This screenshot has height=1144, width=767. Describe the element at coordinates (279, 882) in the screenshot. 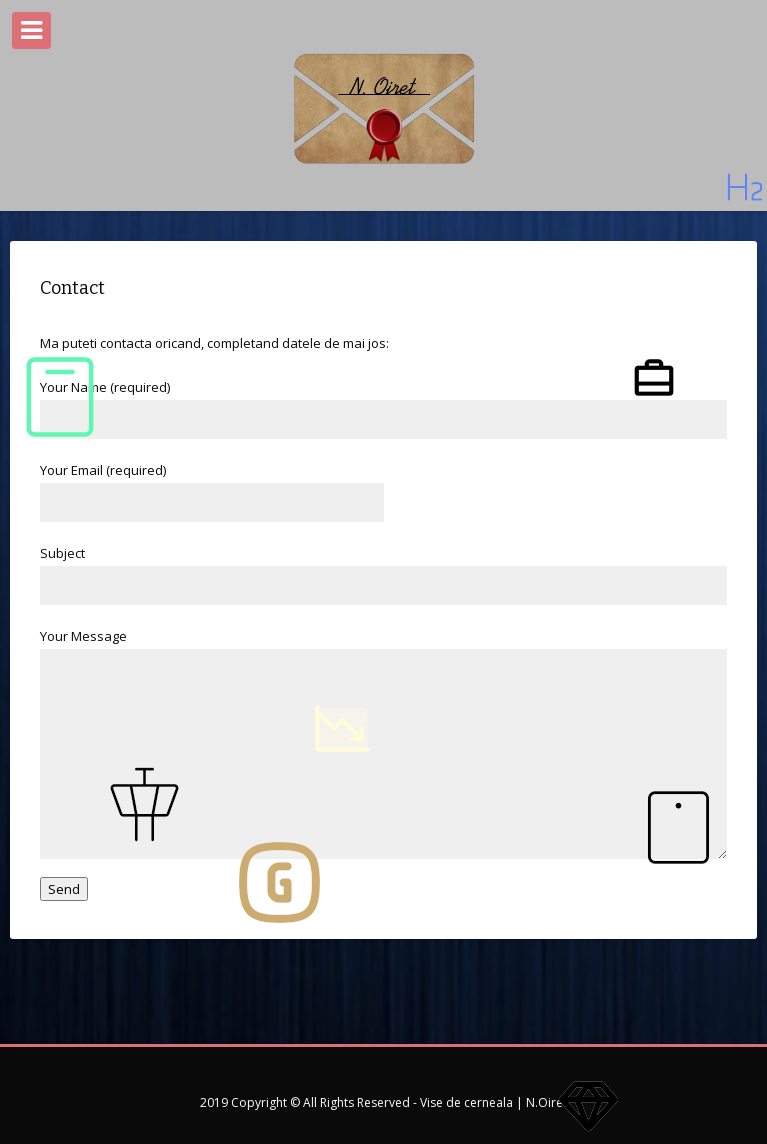

I see `google or g suite service shortcut` at that location.